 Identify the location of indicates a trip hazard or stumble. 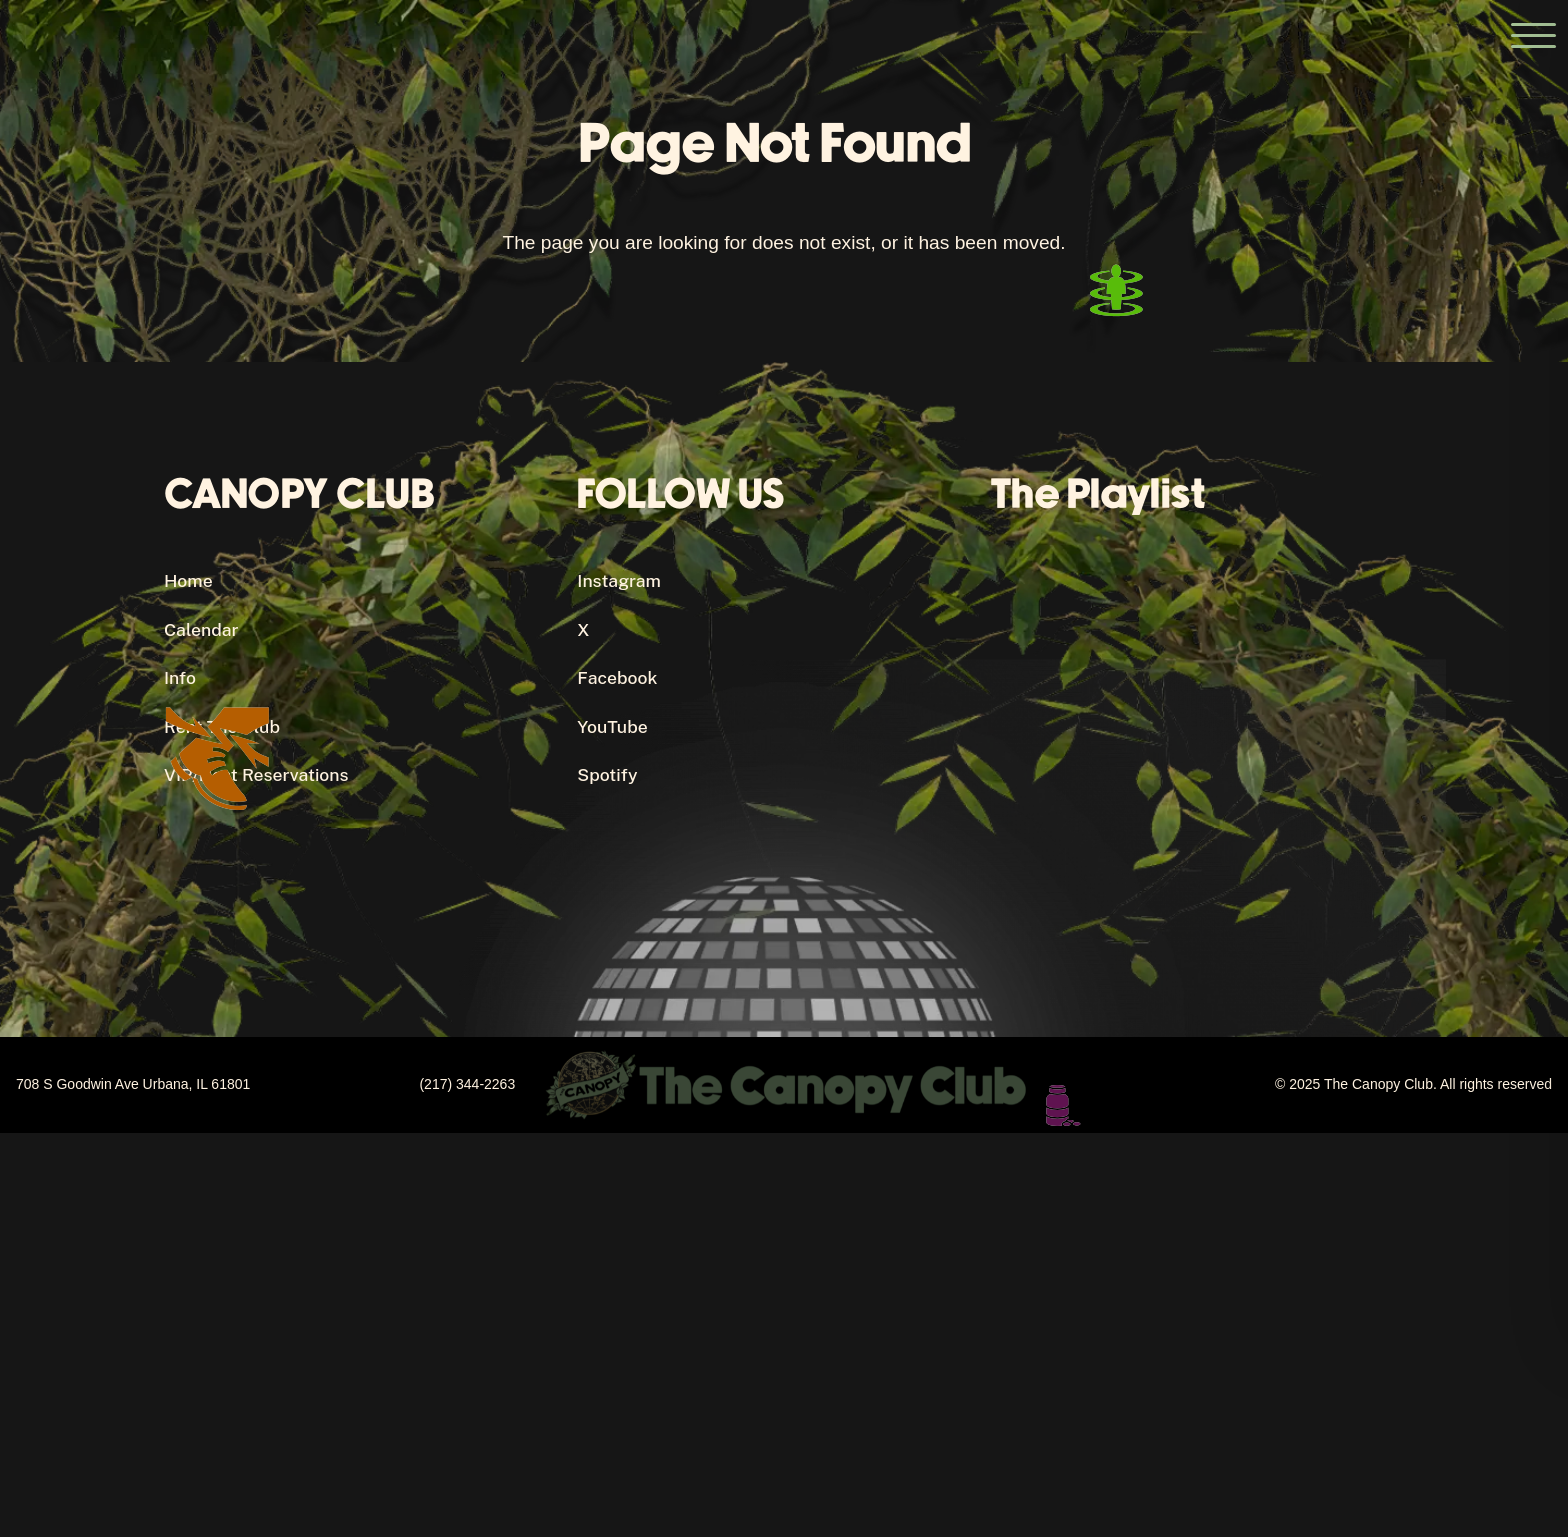
(217, 758).